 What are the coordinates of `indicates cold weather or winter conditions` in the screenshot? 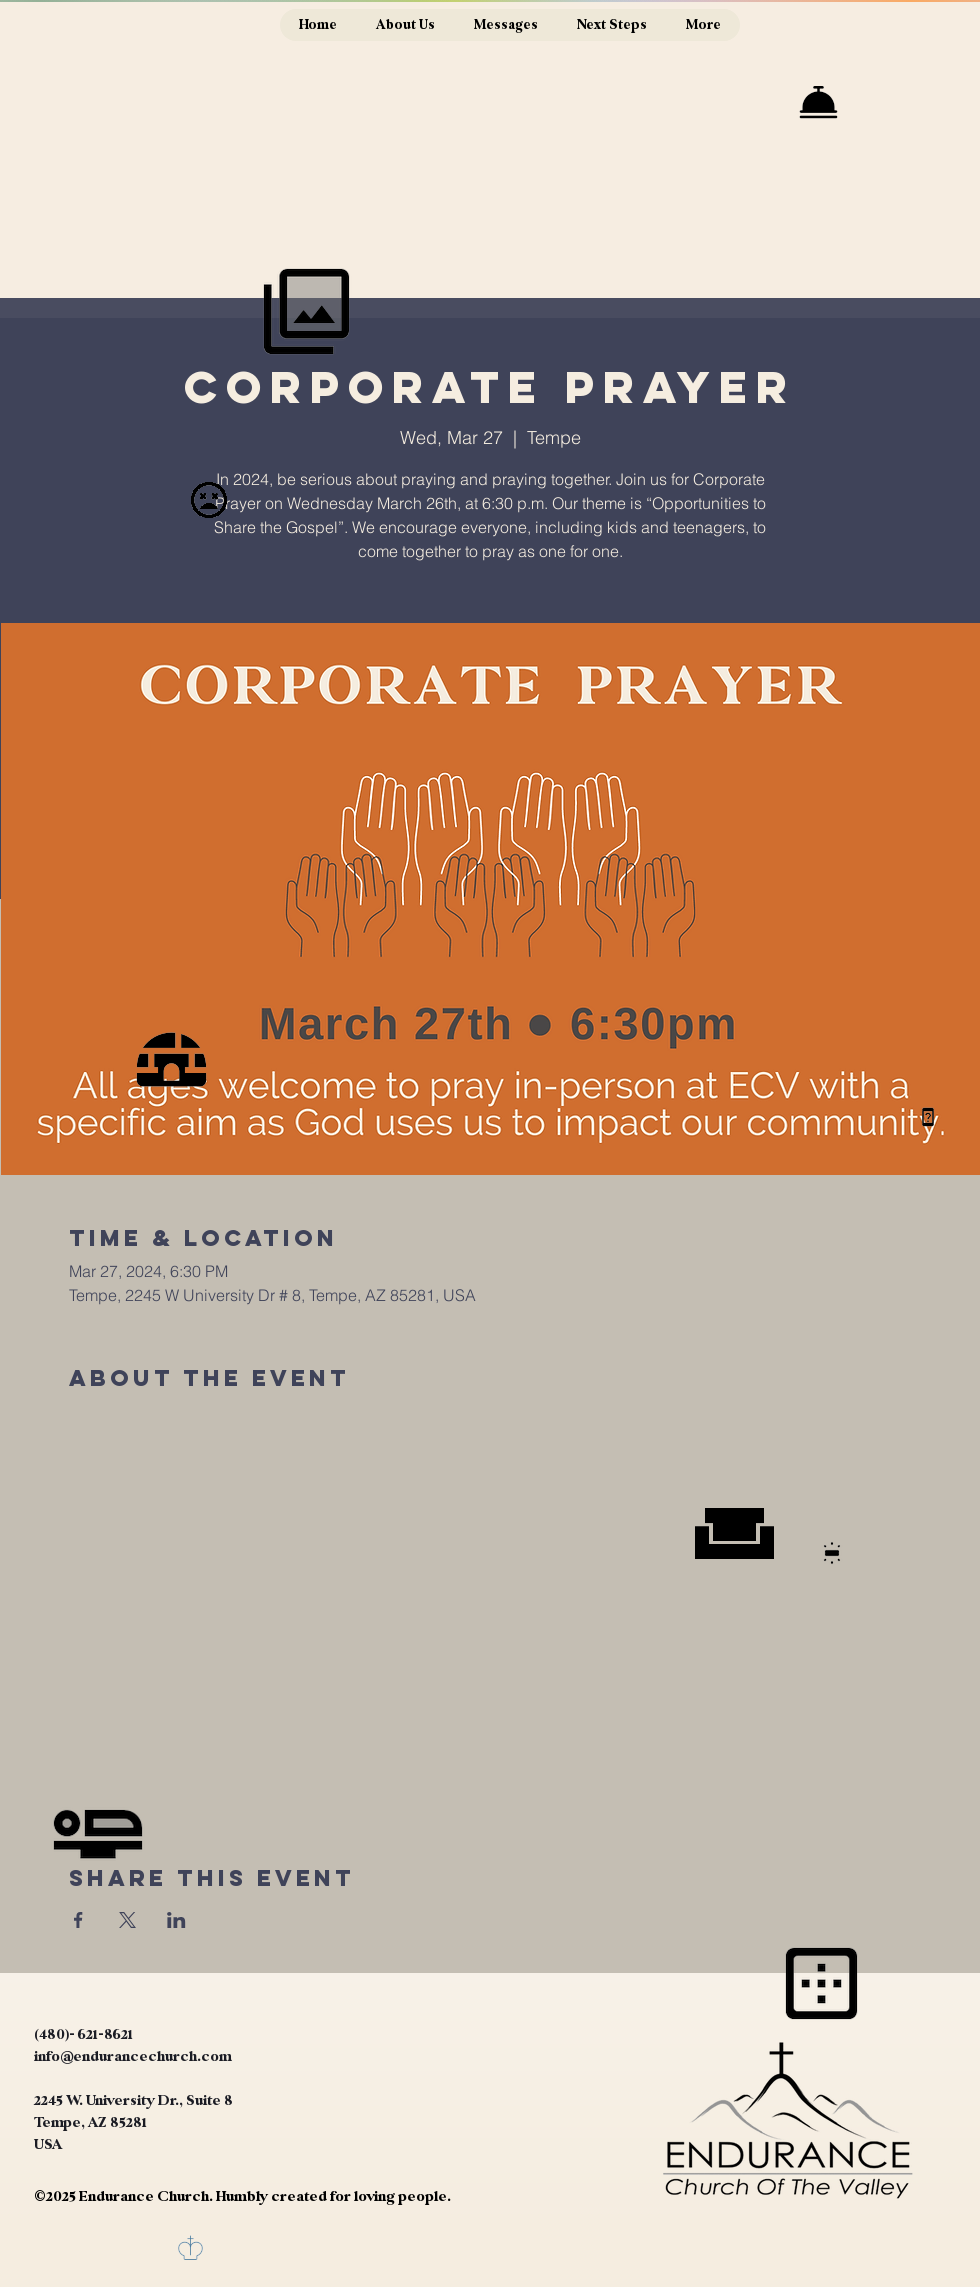 It's located at (171, 1059).